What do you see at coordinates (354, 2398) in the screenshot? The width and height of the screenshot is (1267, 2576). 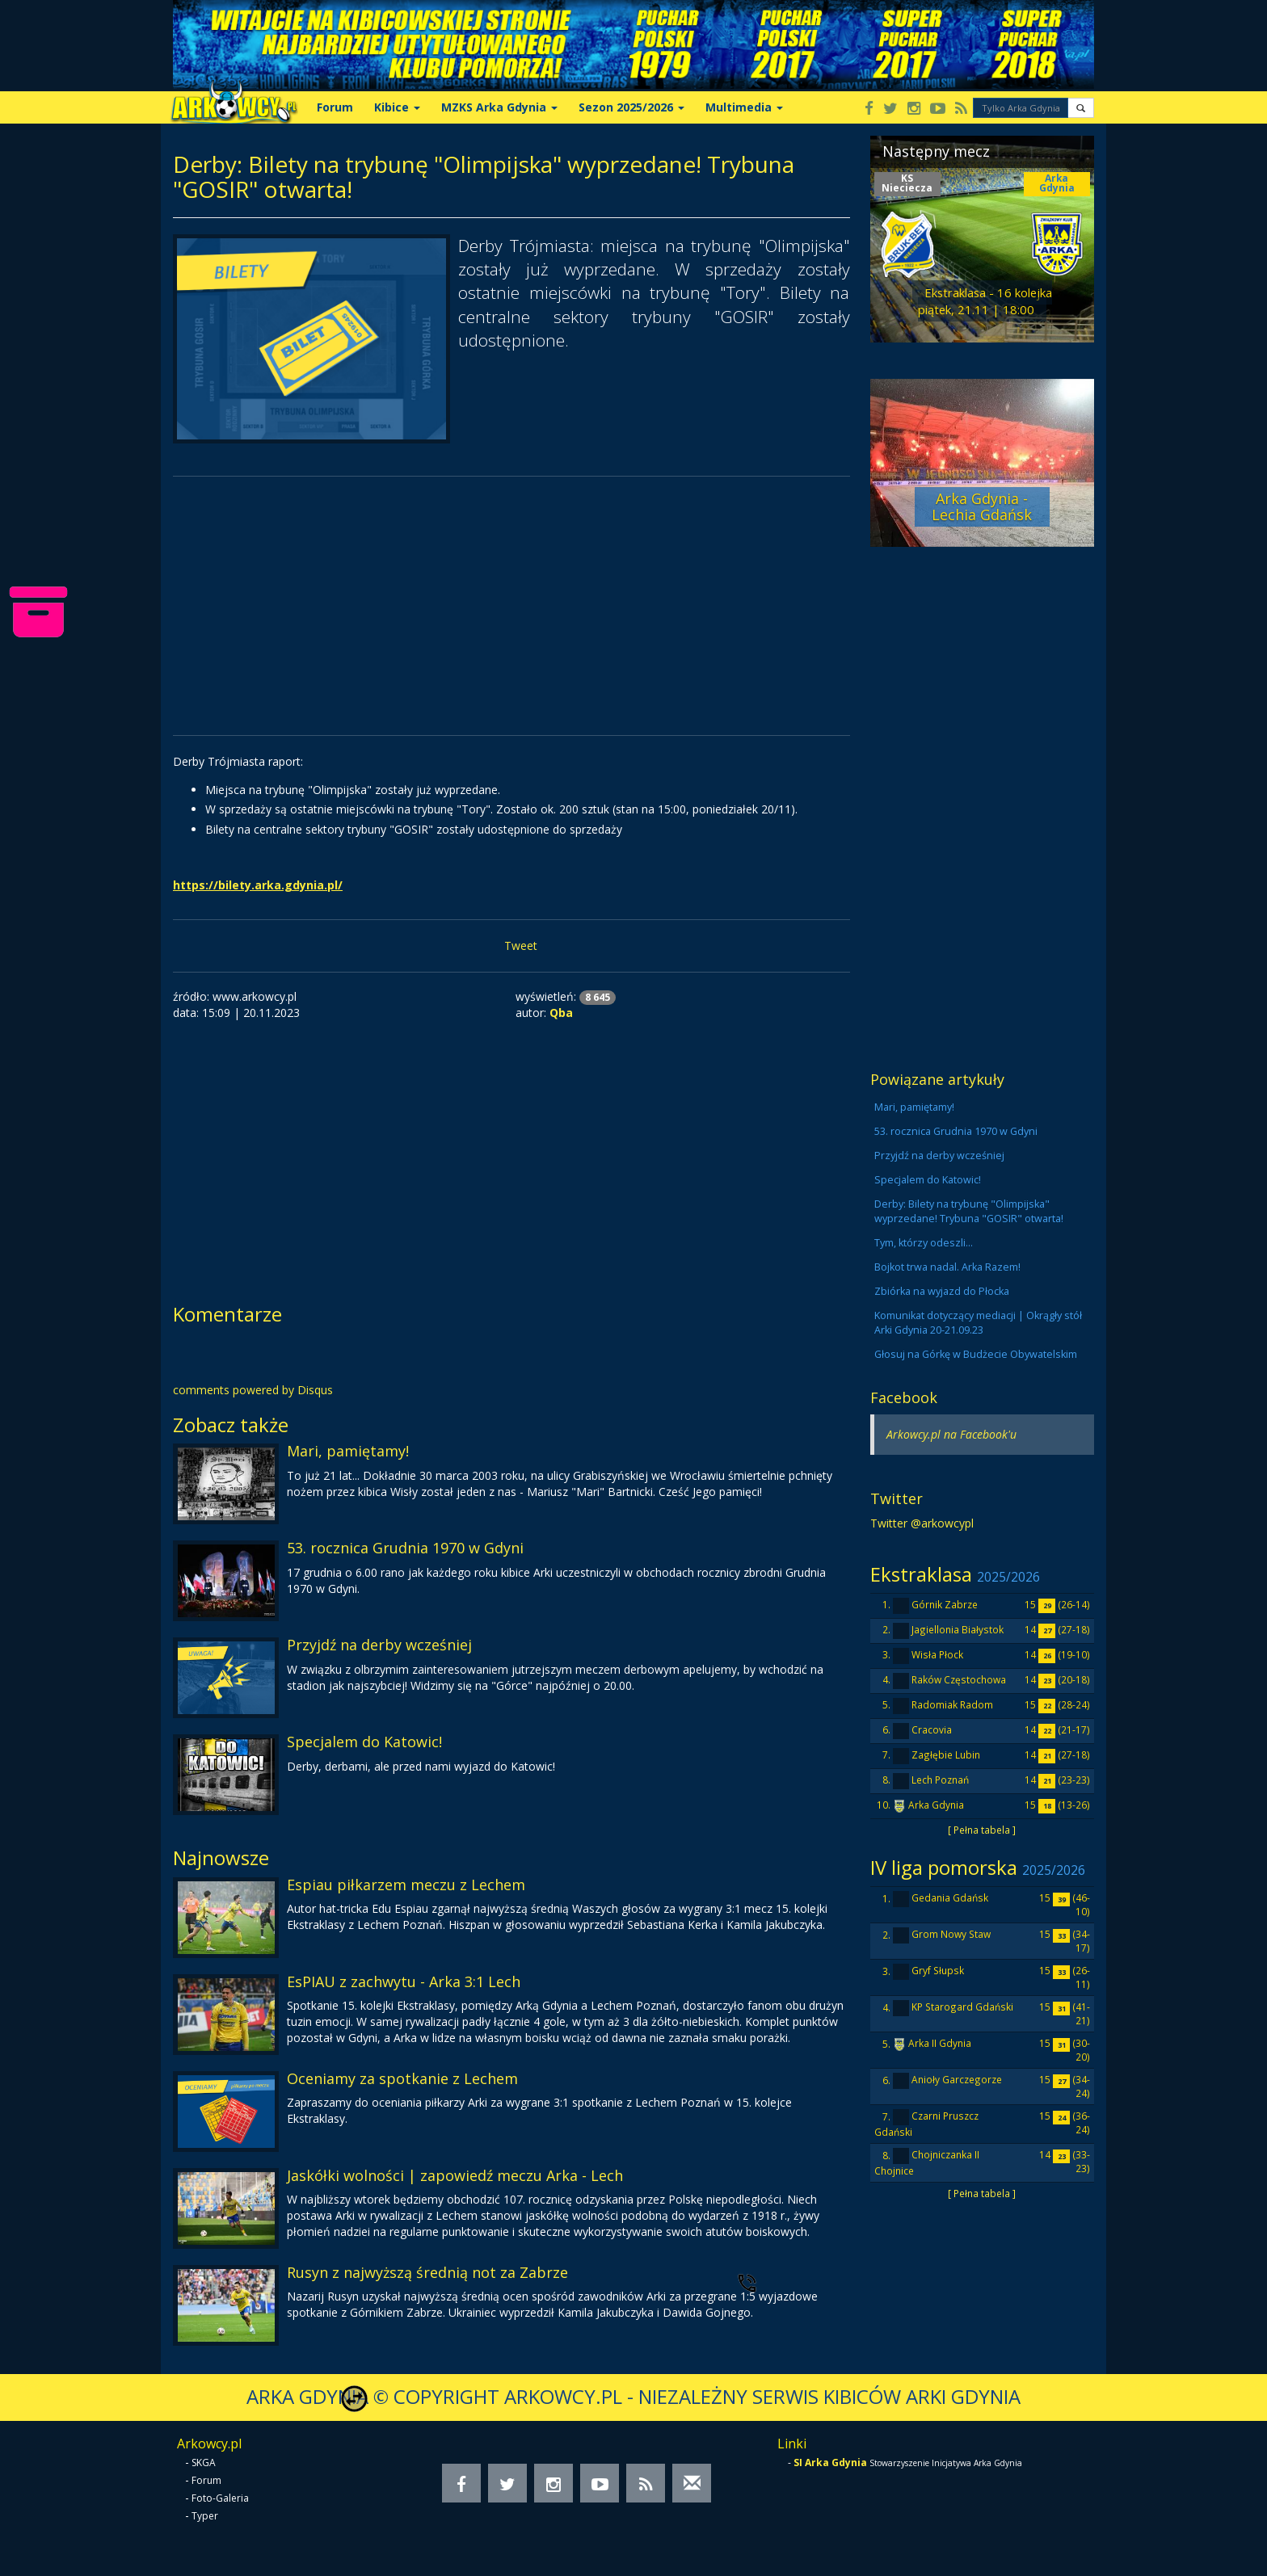 I see `swap or exchange items horizontally` at bounding box center [354, 2398].